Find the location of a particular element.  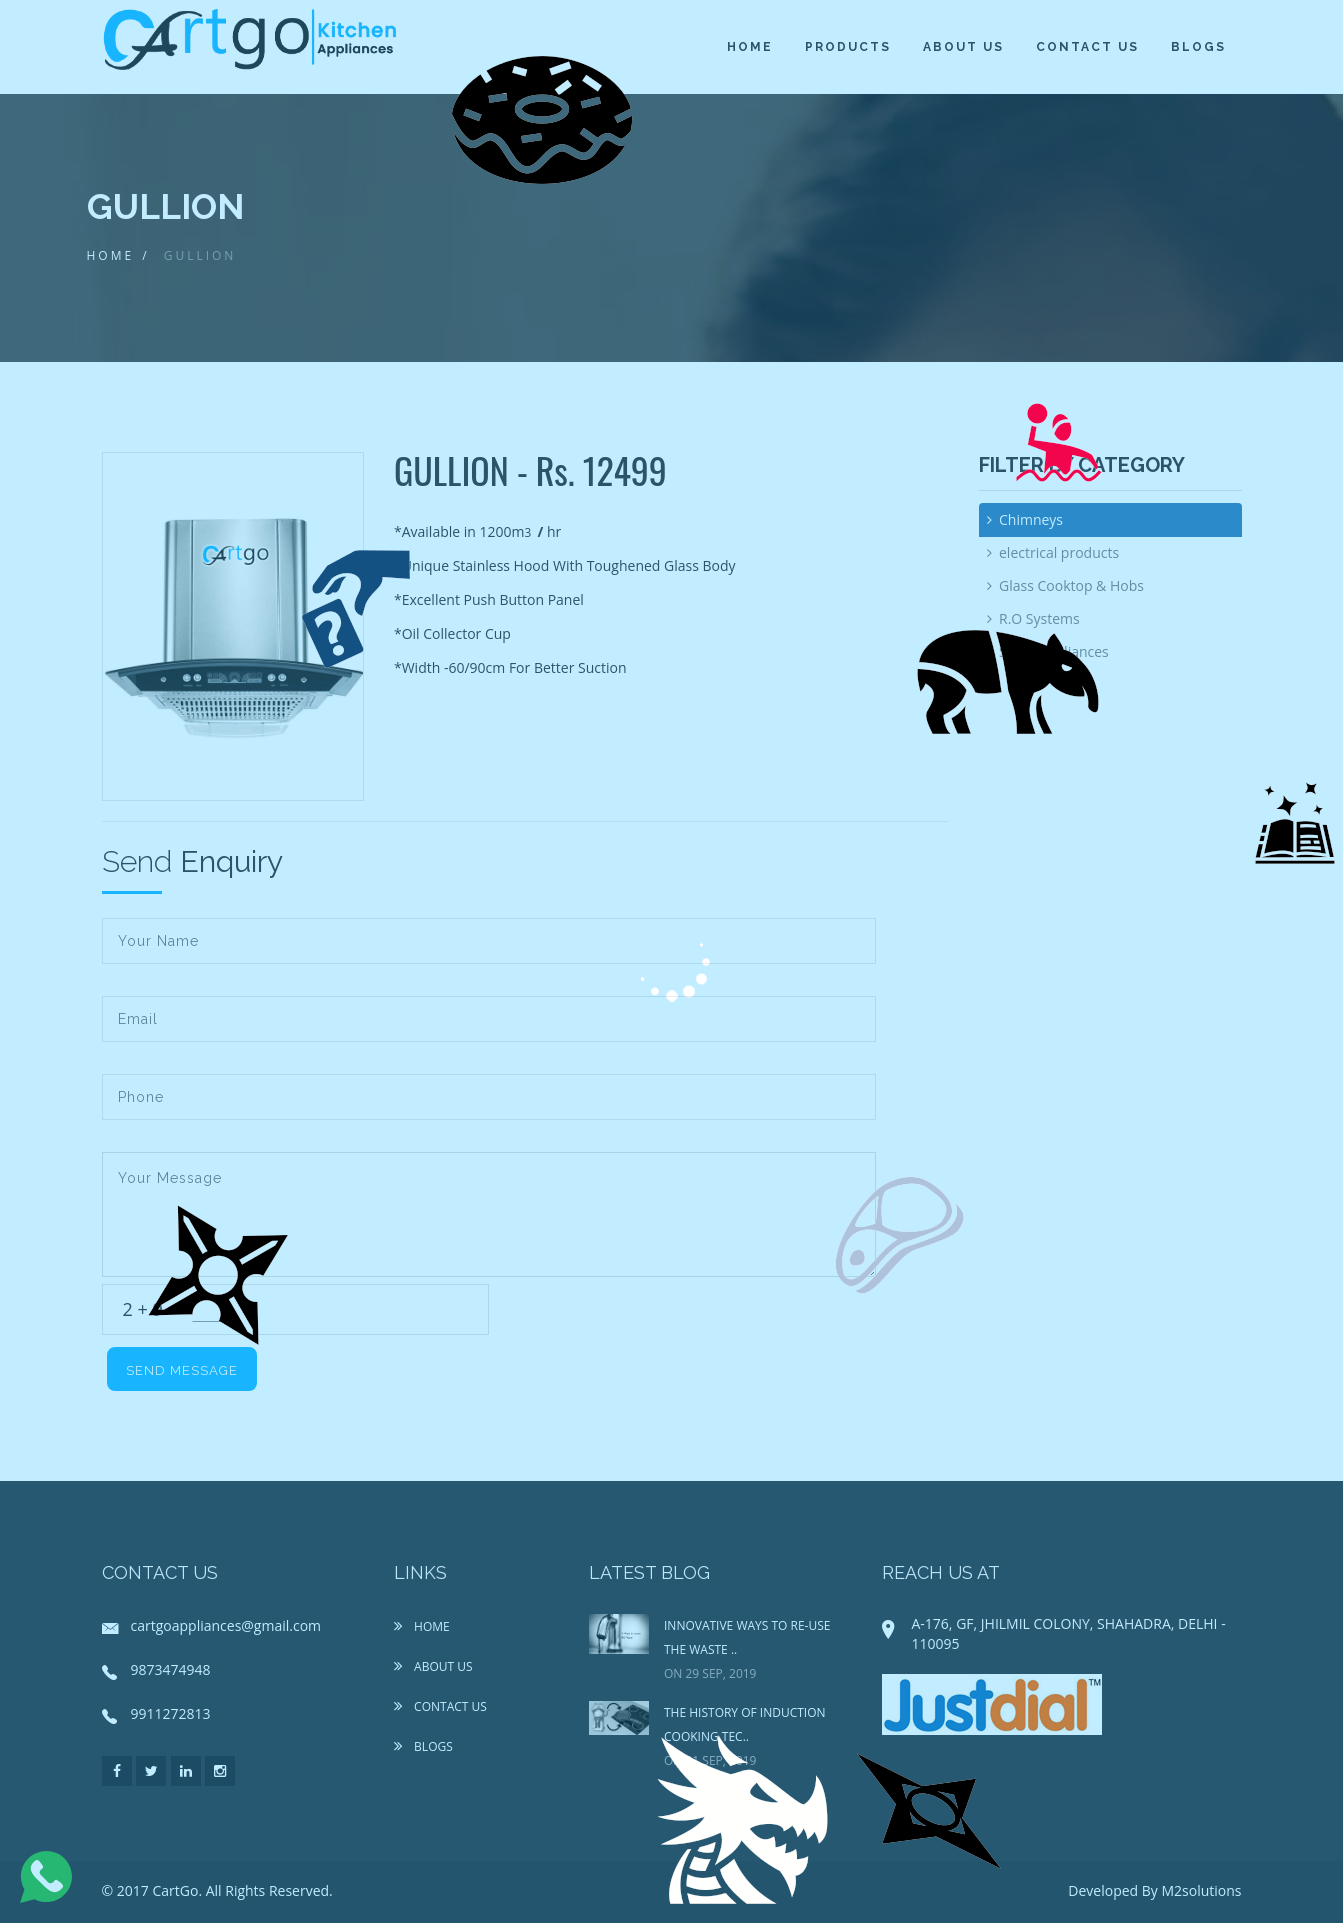

access food or bakery category is located at coordinates (542, 120).